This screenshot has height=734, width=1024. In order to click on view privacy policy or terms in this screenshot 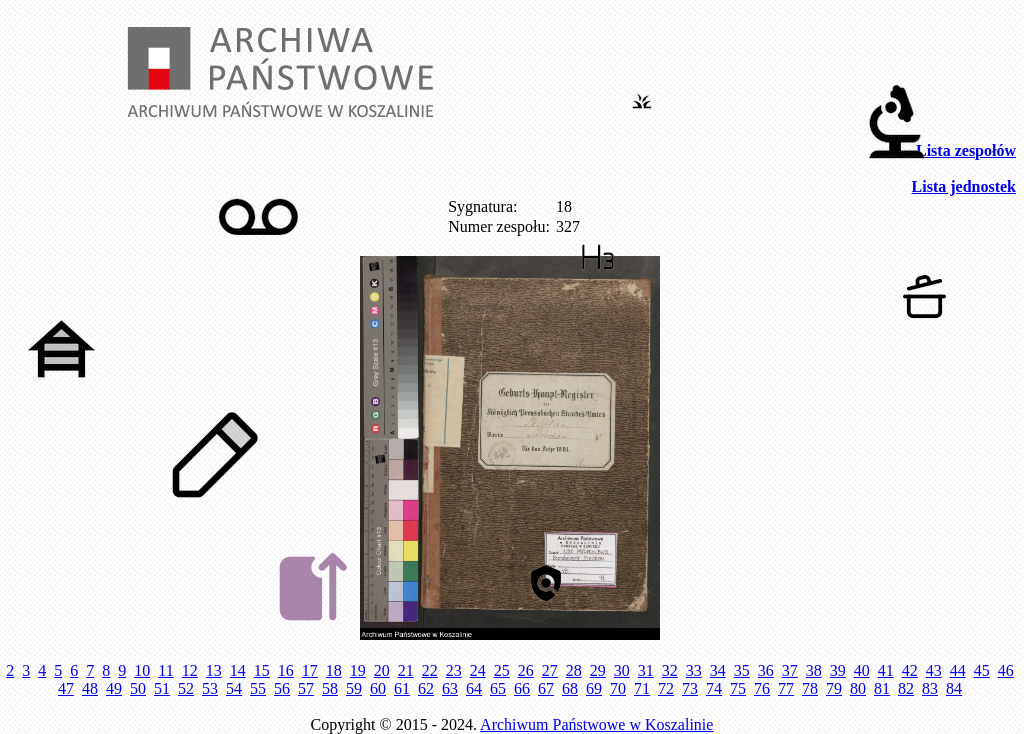, I will do `click(546, 583)`.